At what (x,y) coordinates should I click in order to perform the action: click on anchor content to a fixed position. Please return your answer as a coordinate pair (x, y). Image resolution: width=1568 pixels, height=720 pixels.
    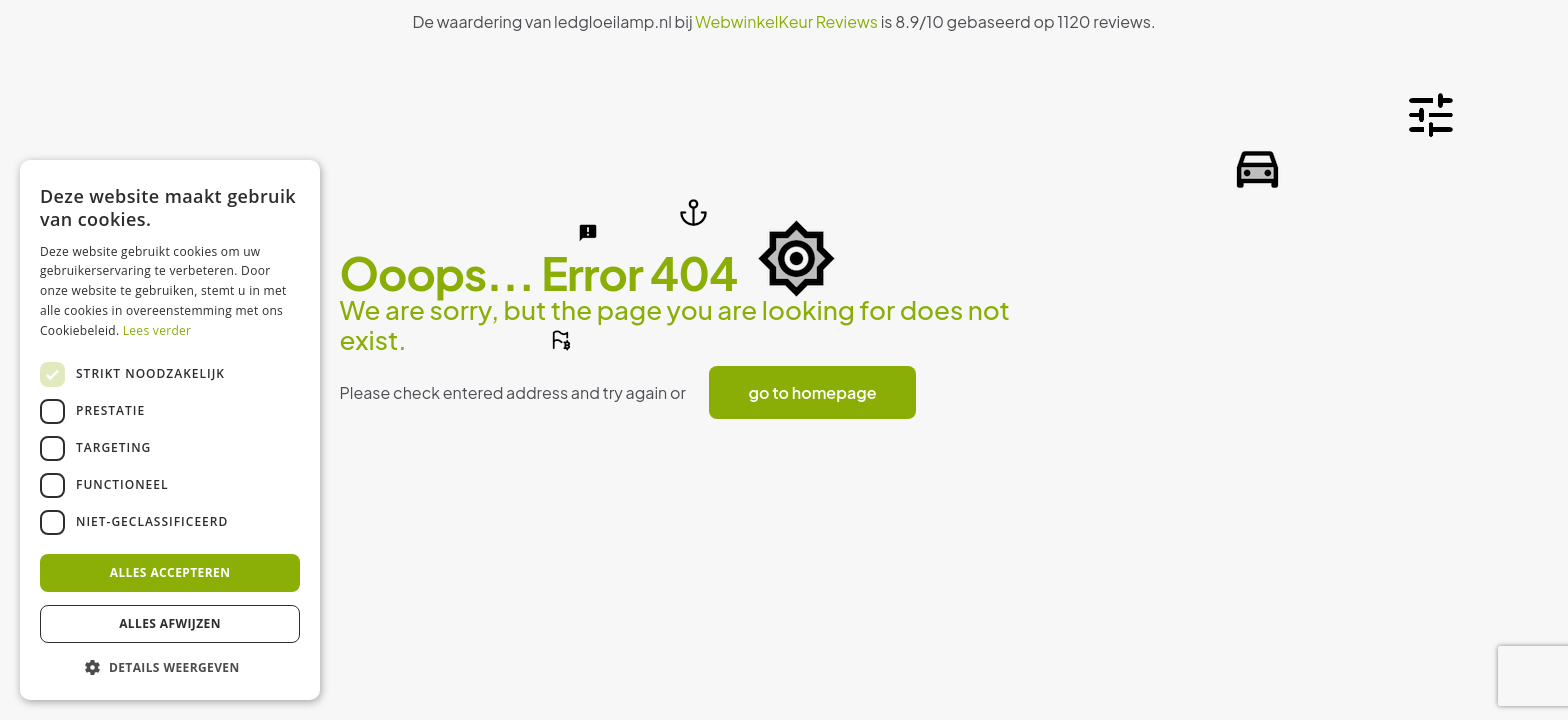
    Looking at the image, I should click on (693, 212).